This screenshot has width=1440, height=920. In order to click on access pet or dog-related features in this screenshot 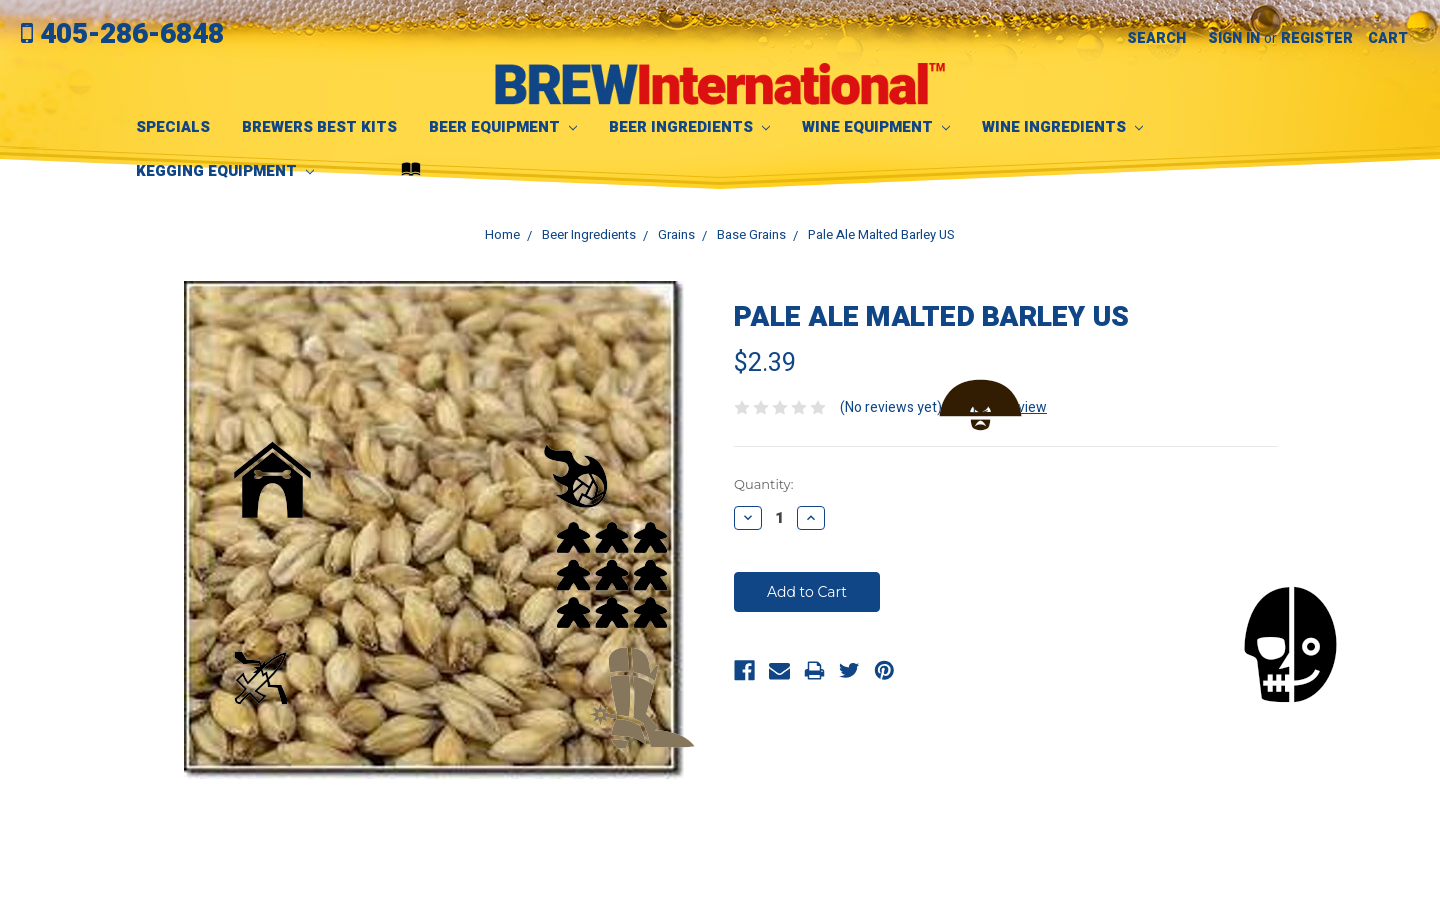, I will do `click(272, 479)`.